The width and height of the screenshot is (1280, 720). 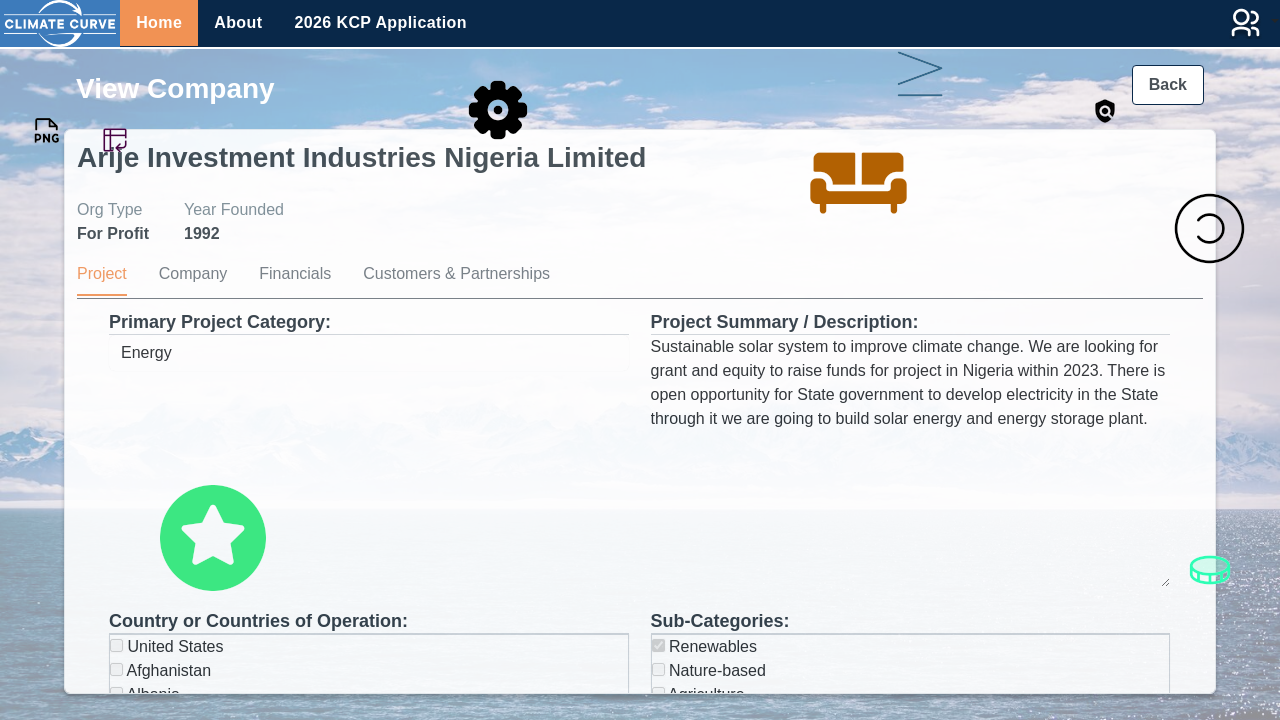 I want to click on access app settings, so click(x=498, y=110).